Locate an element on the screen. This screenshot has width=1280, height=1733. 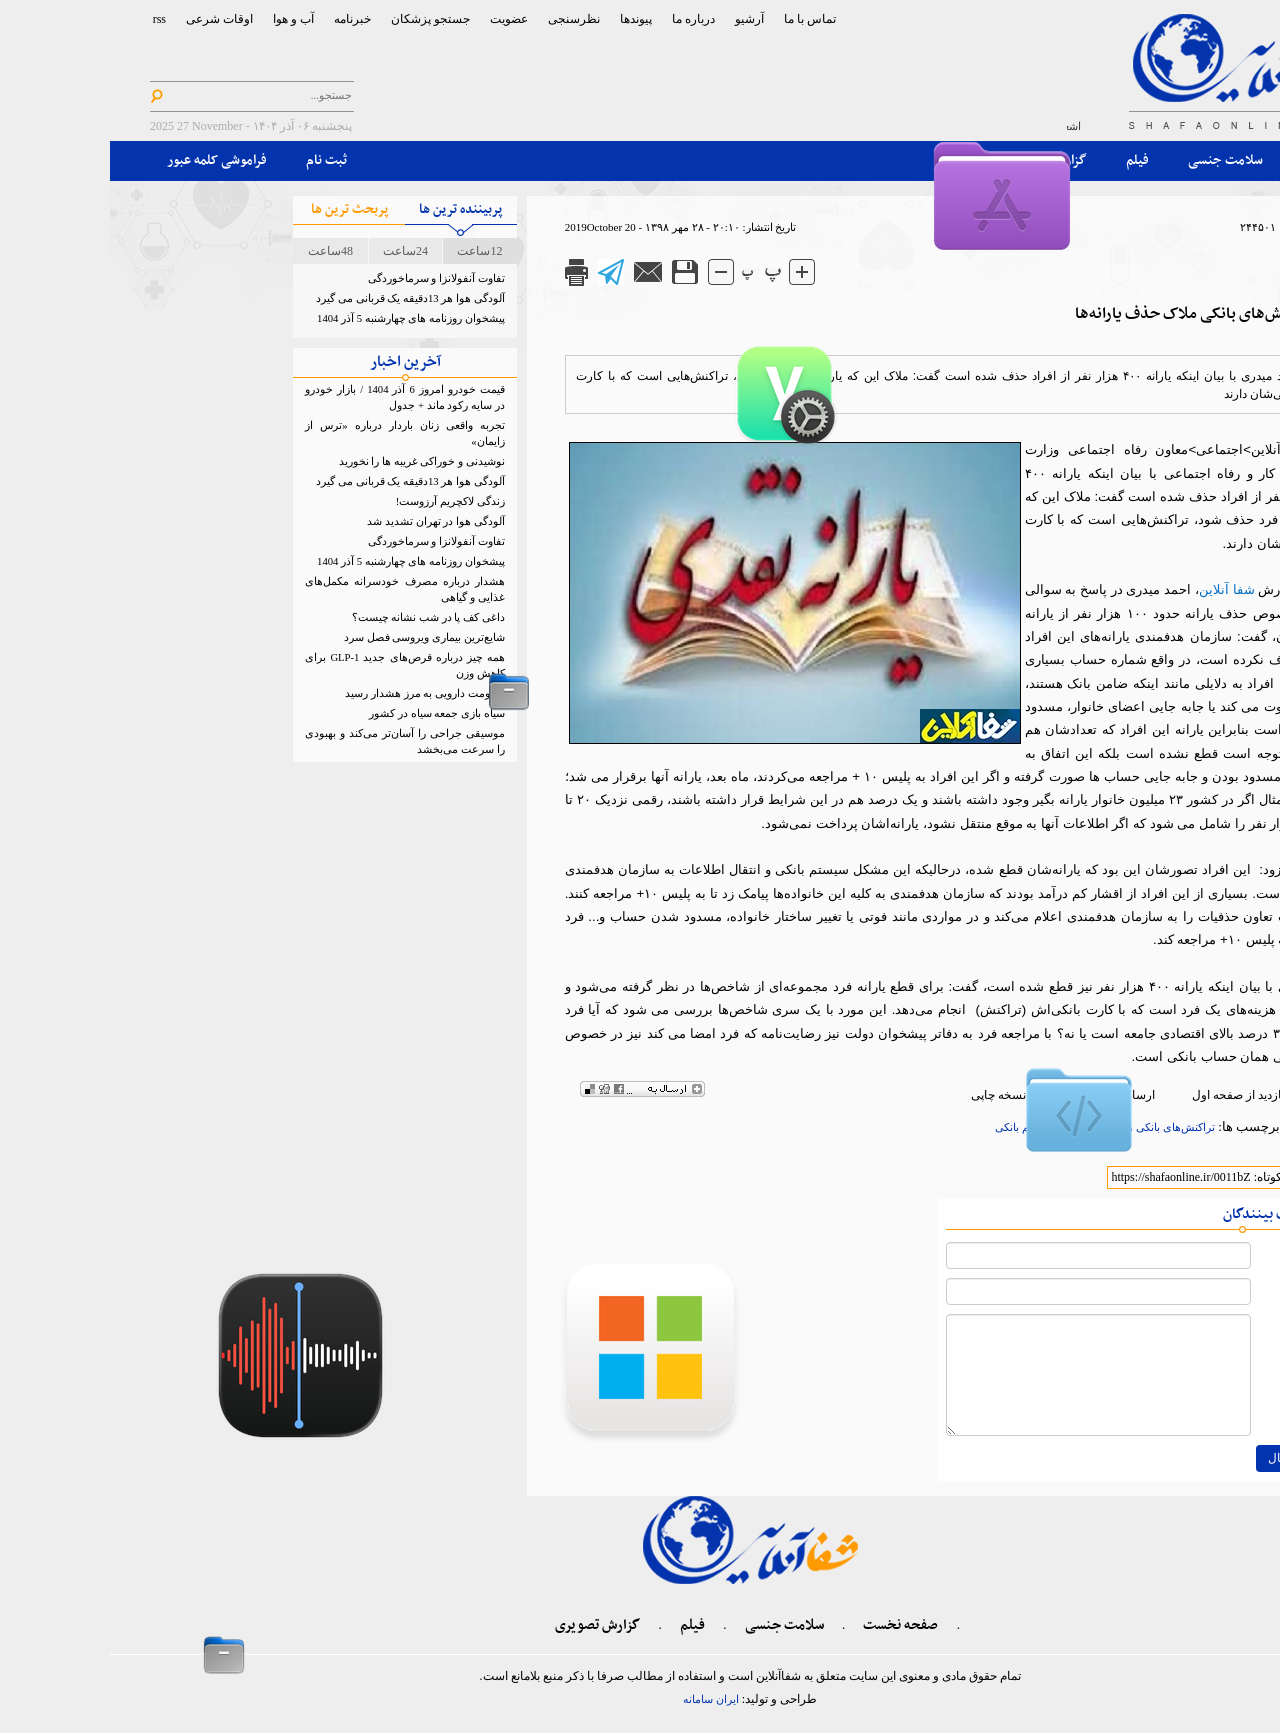
open the file manager application is located at coordinates (224, 1655).